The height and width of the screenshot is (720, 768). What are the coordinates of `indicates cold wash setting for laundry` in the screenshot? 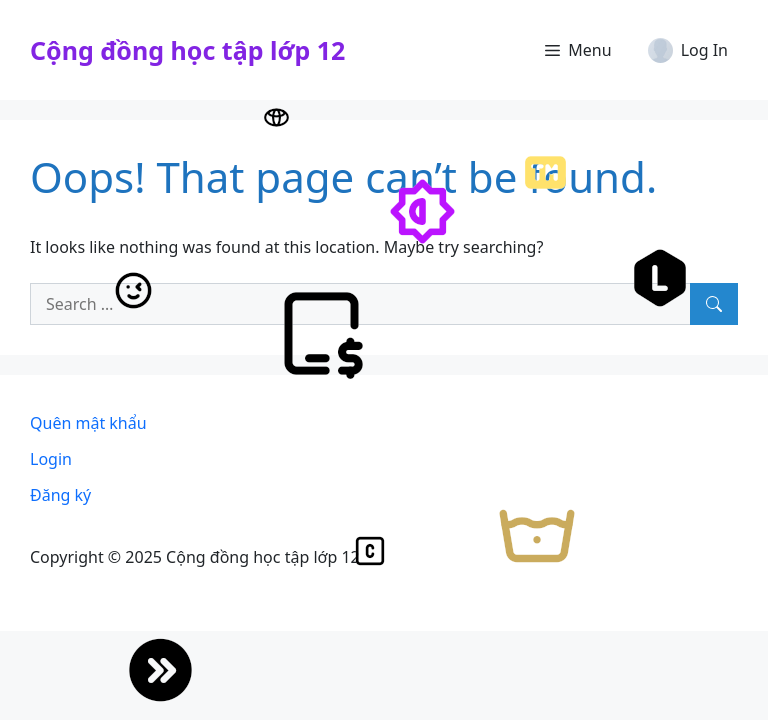 It's located at (537, 536).